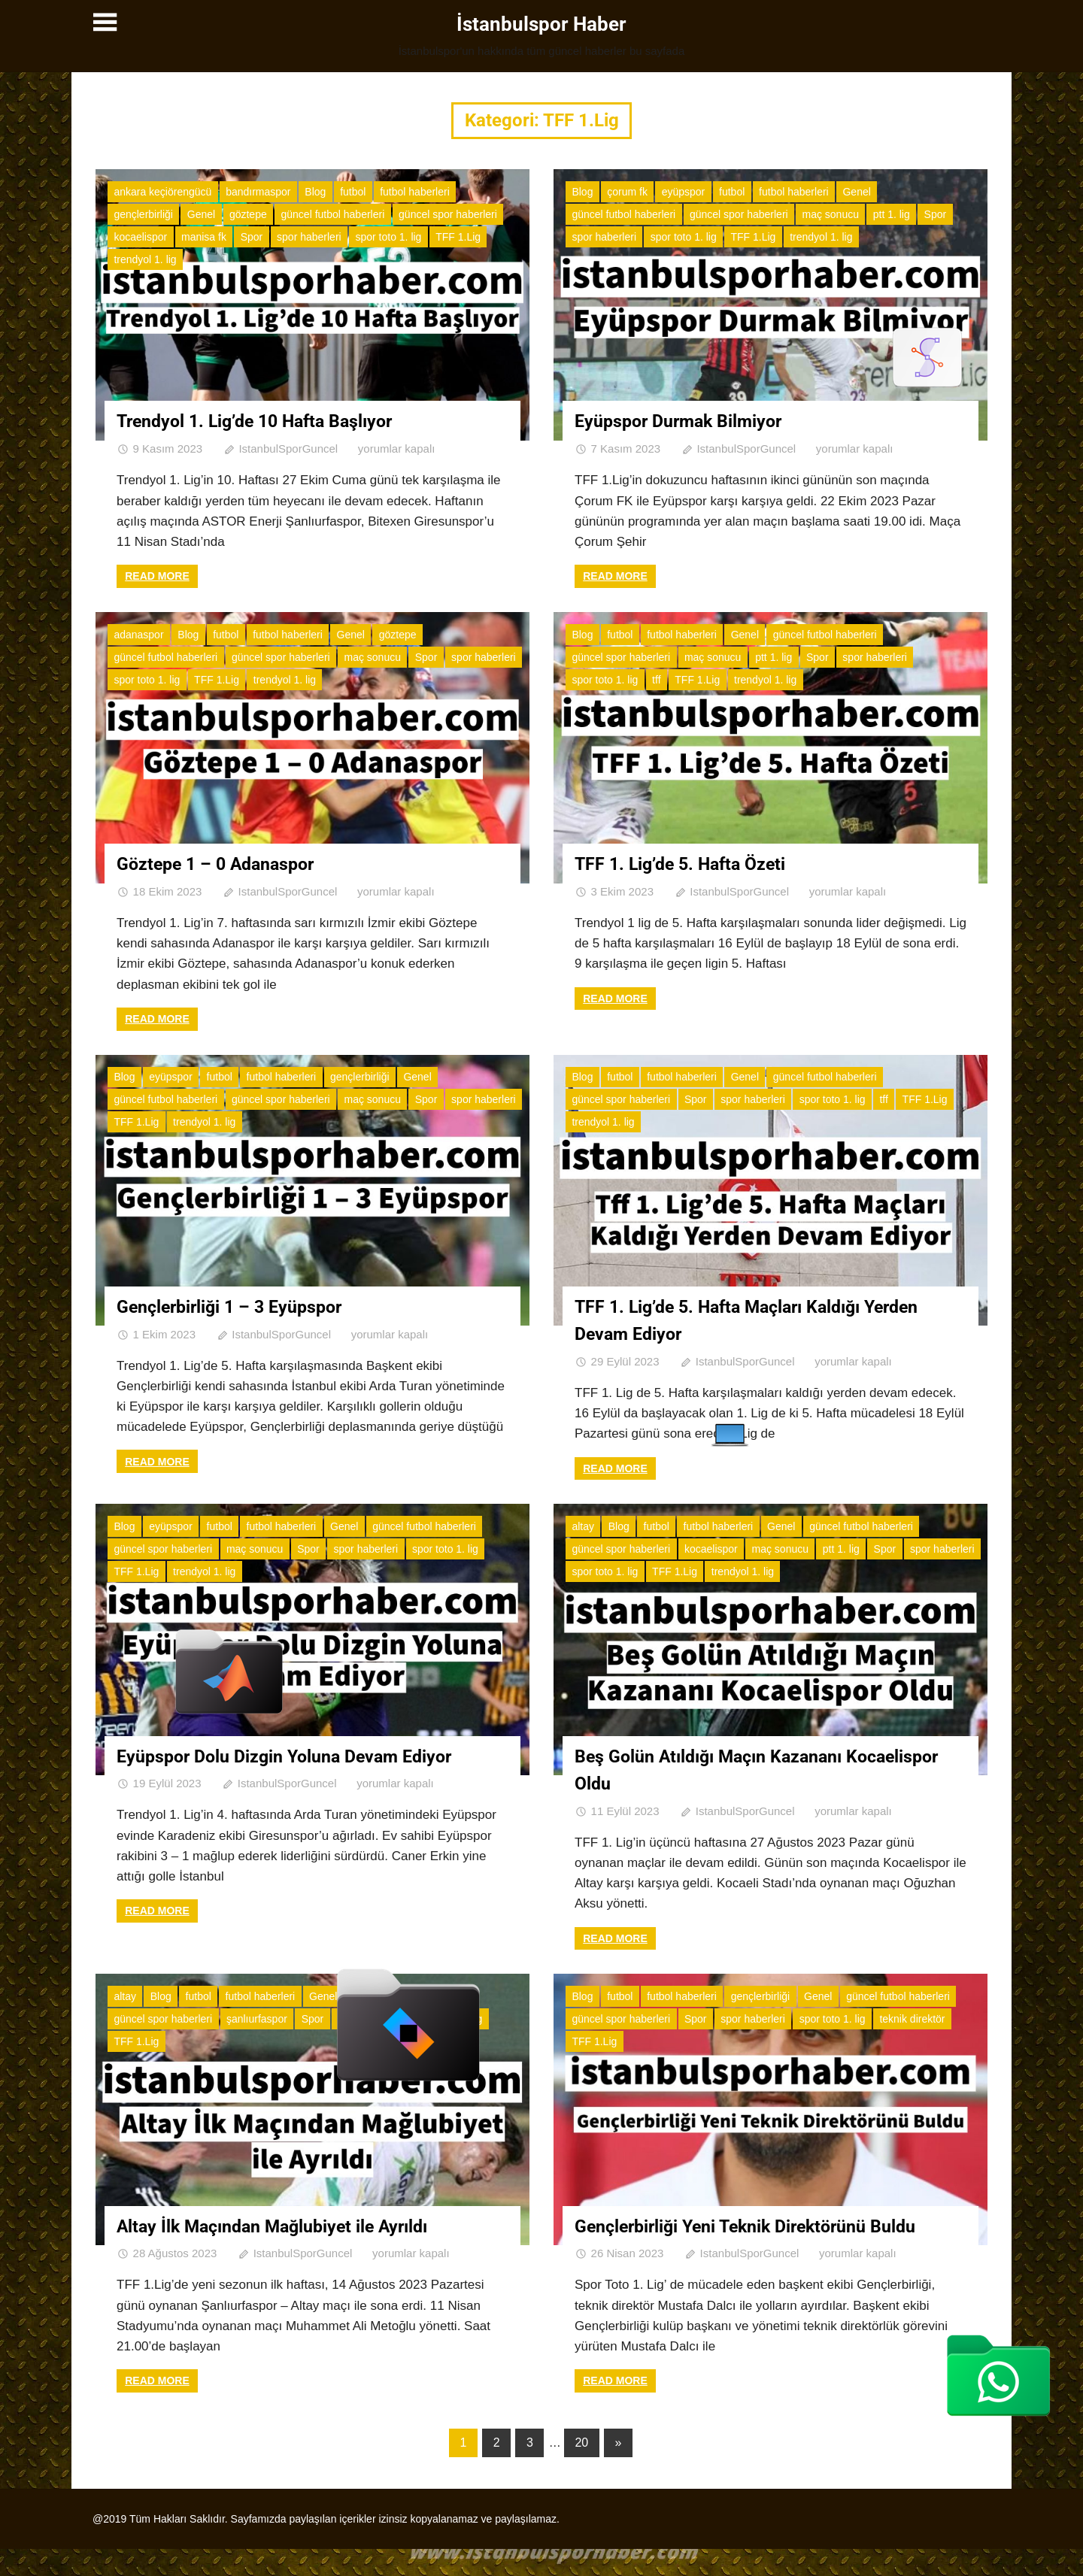 The width and height of the screenshot is (1083, 2576). Describe the element at coordinates (927, 355) in the screenshot. I see `an SVG vector image file` at that location.